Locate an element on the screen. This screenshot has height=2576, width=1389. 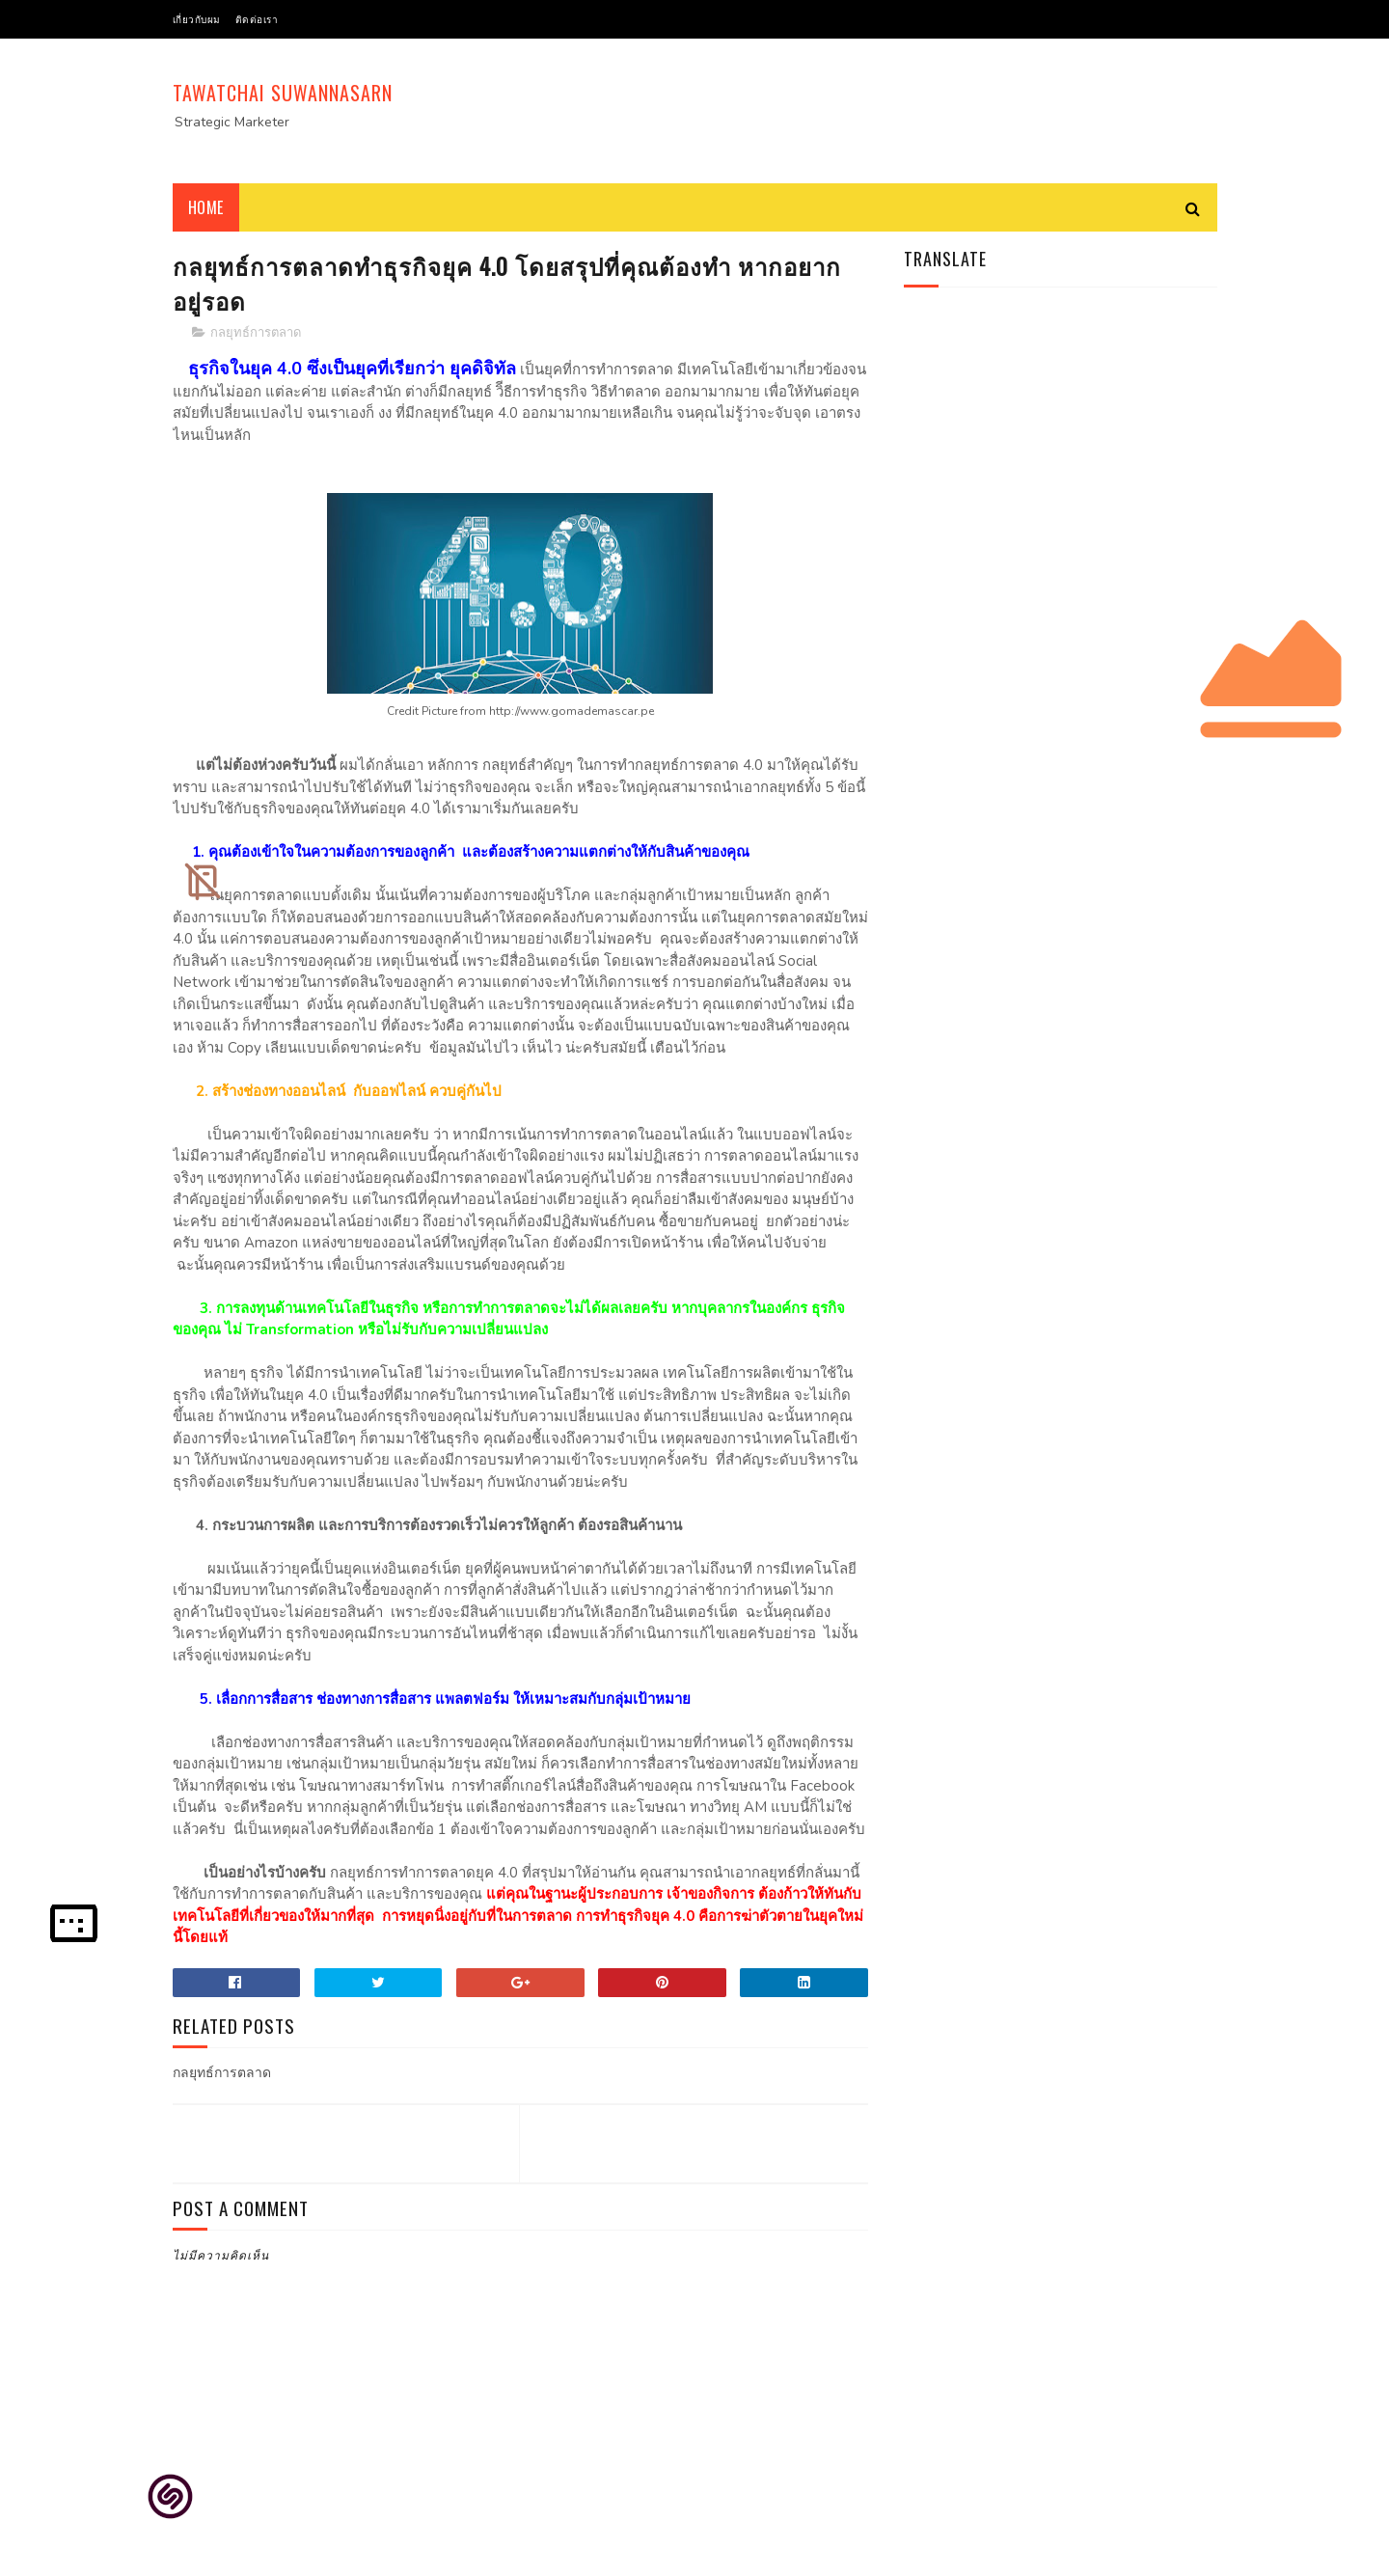
notebook feature is disabled or unavailable is located at coordinates (203, 881).